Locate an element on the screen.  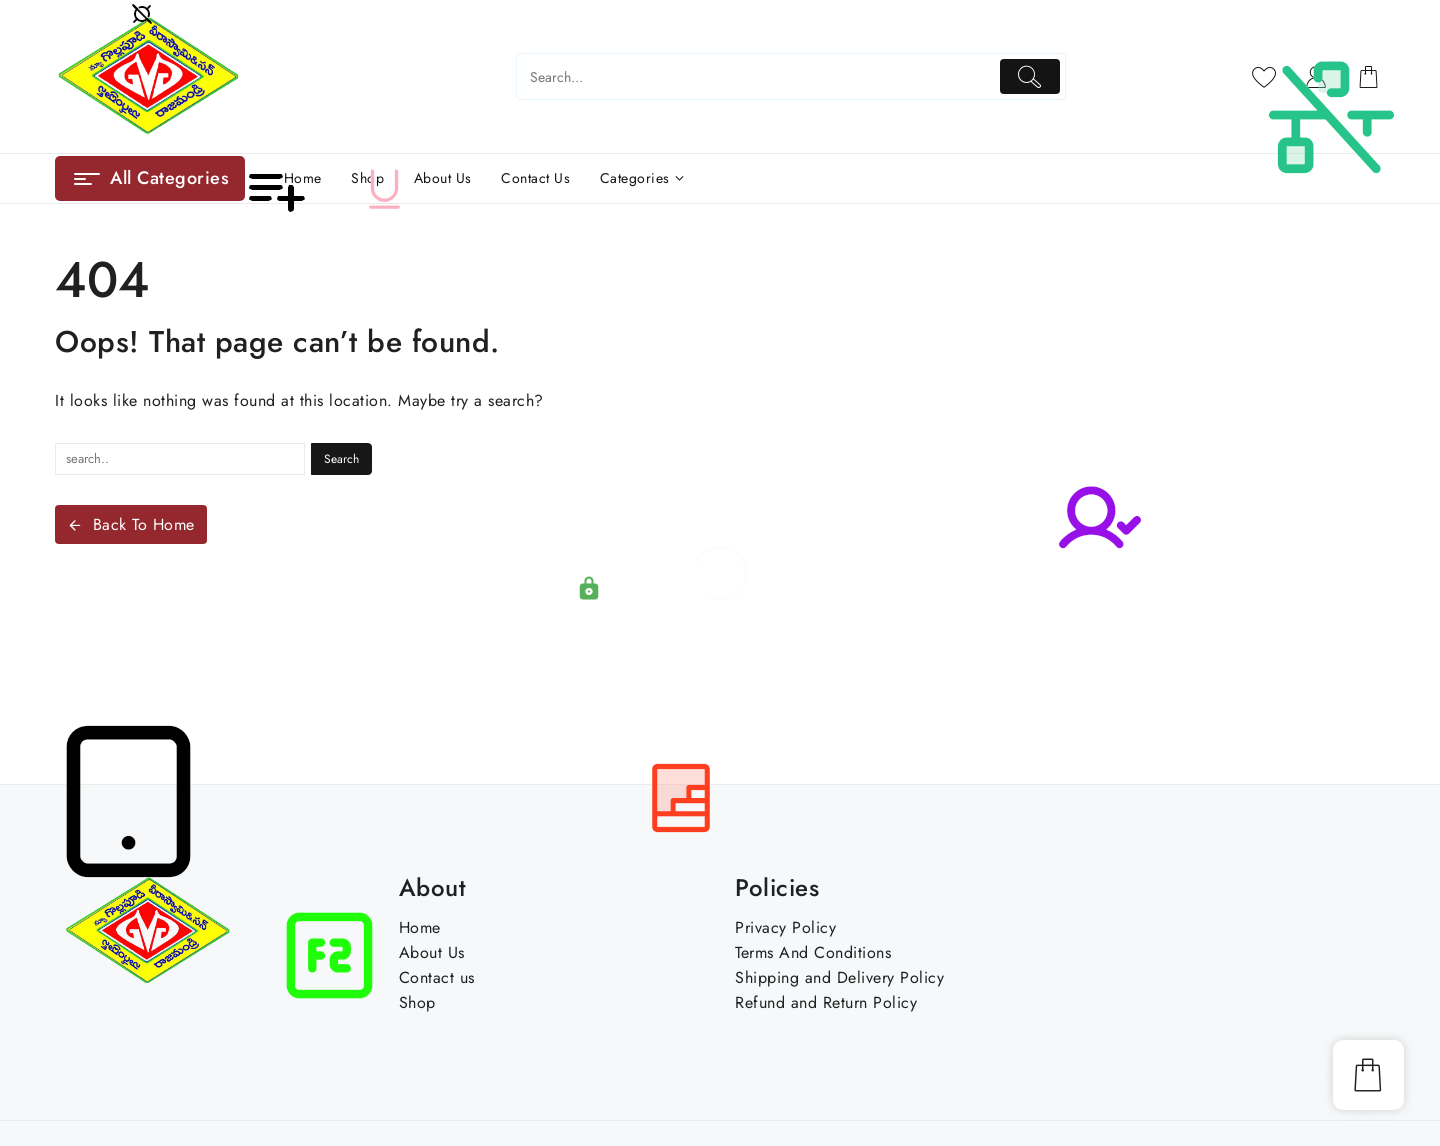
add to playlist is located at coordinates (277, 190).